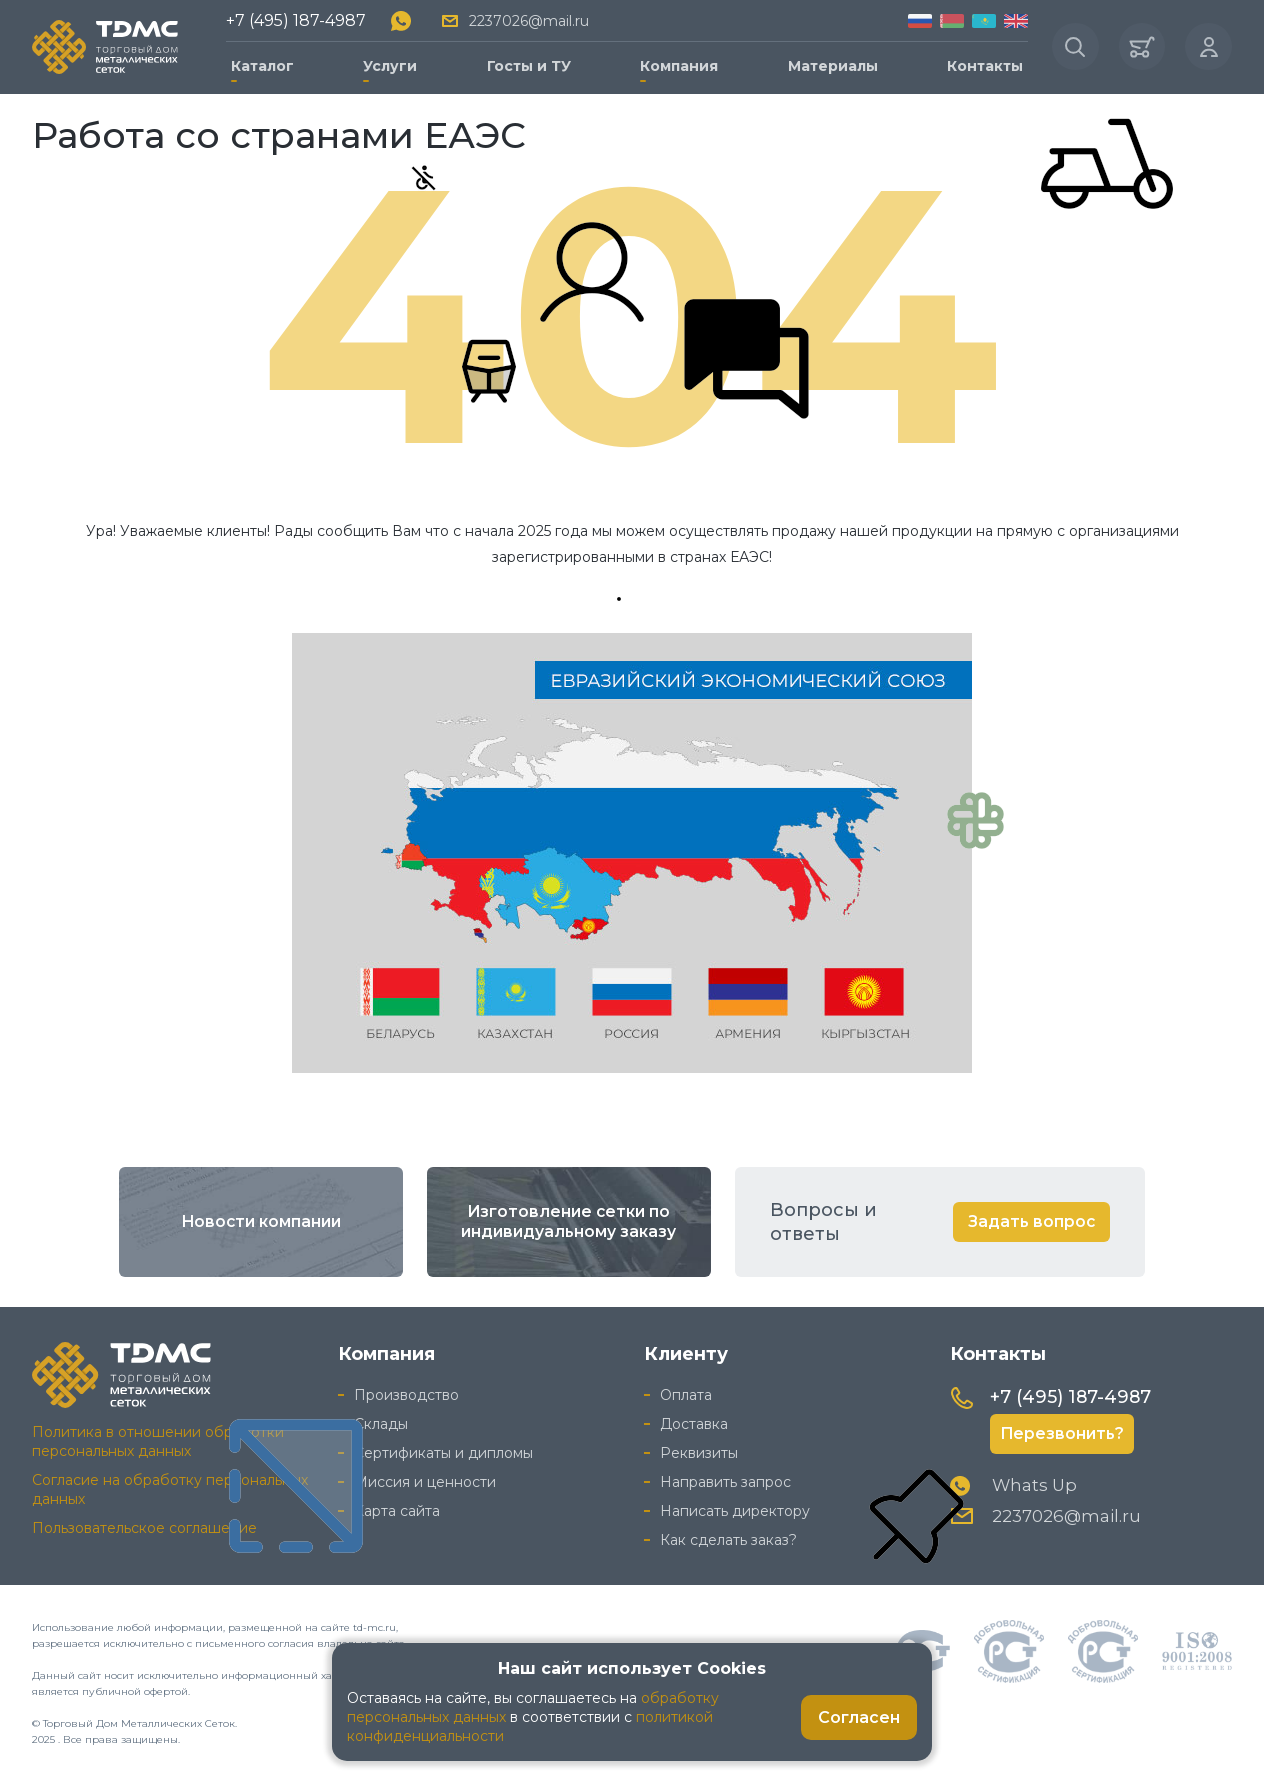 Image resolution: width=1264 pixels, height=1781 pixels. What do you see at coordinates (489, 369) in the screenshot?
I see `view regional train schedules` at bounding box center [489, 369].